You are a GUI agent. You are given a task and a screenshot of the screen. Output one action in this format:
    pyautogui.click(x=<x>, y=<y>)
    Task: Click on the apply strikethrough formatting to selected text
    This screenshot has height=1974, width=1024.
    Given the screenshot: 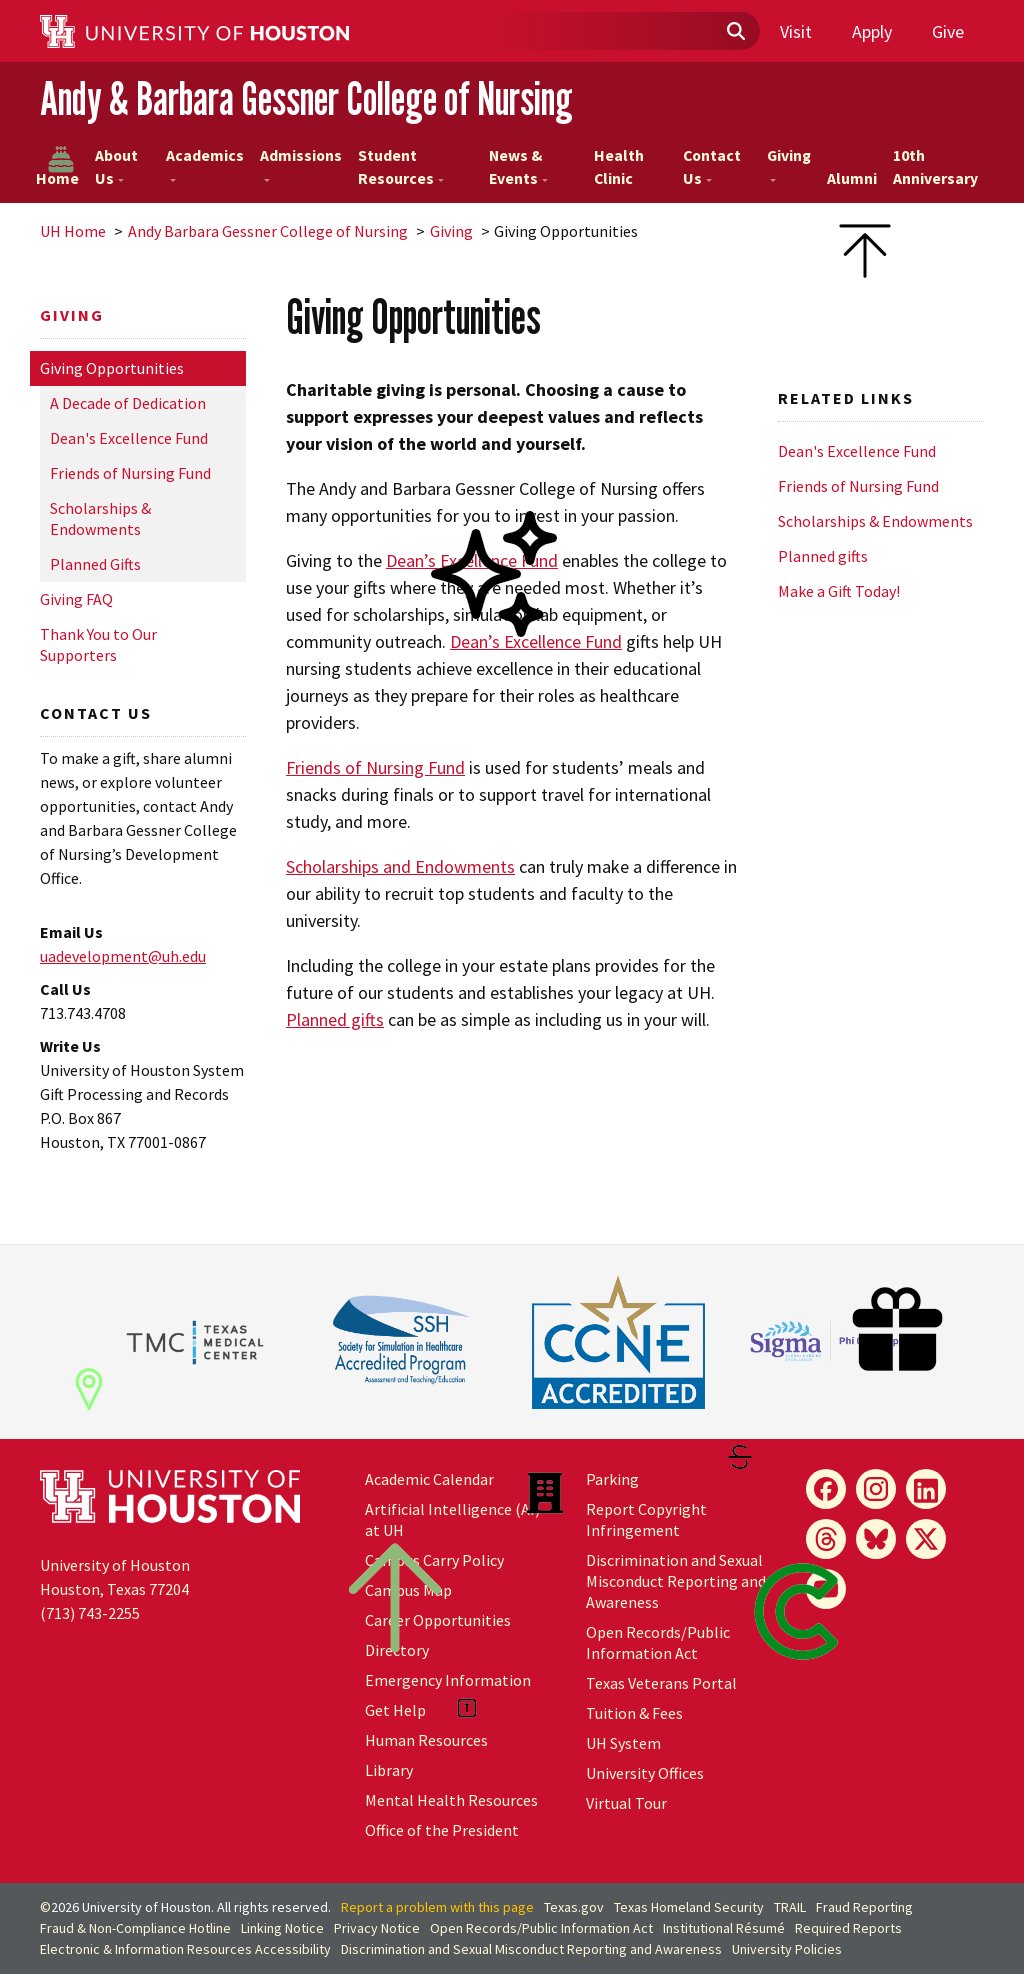 What is the action you would take?
    pyautogui.click(x=740, y=1457)
    